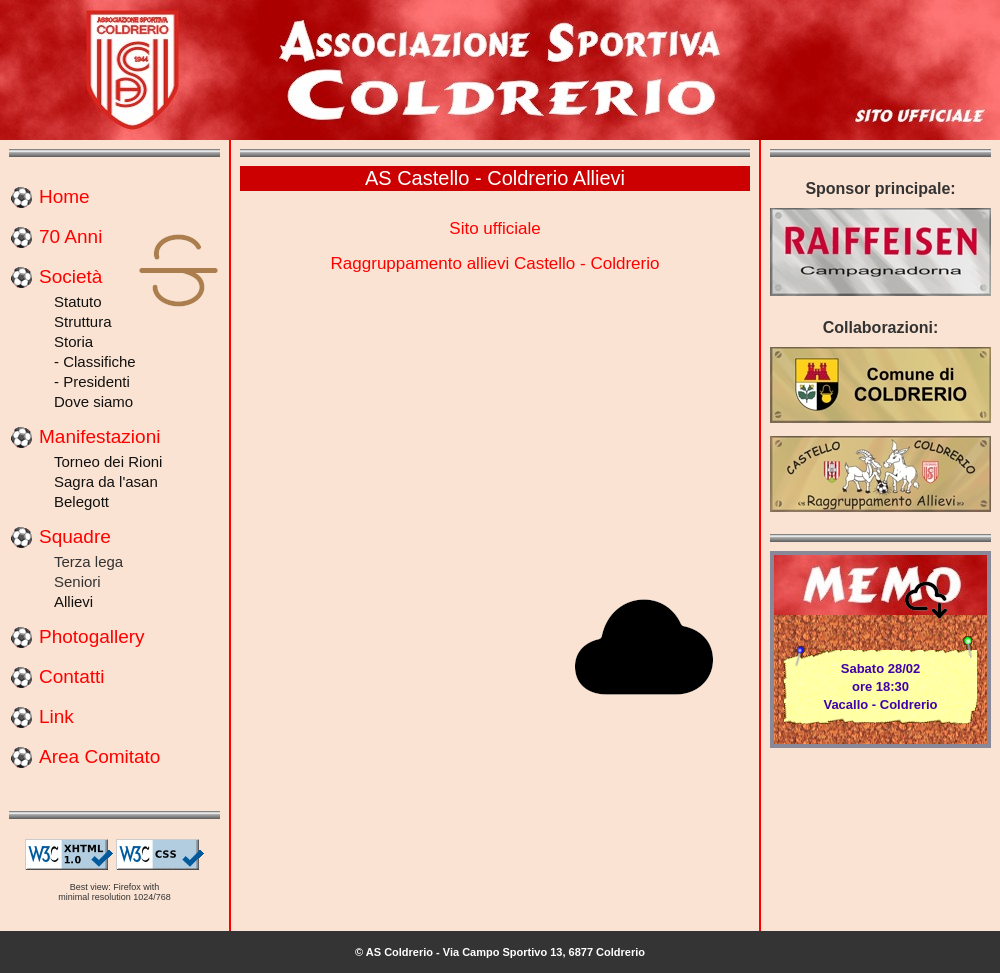 Image resolution: width=1000 pixels, height=973 pixels. What do you see at coordinates (926, 597) in the screenshot?
I see `download from cloud storage` at bounding box center [926, 597].